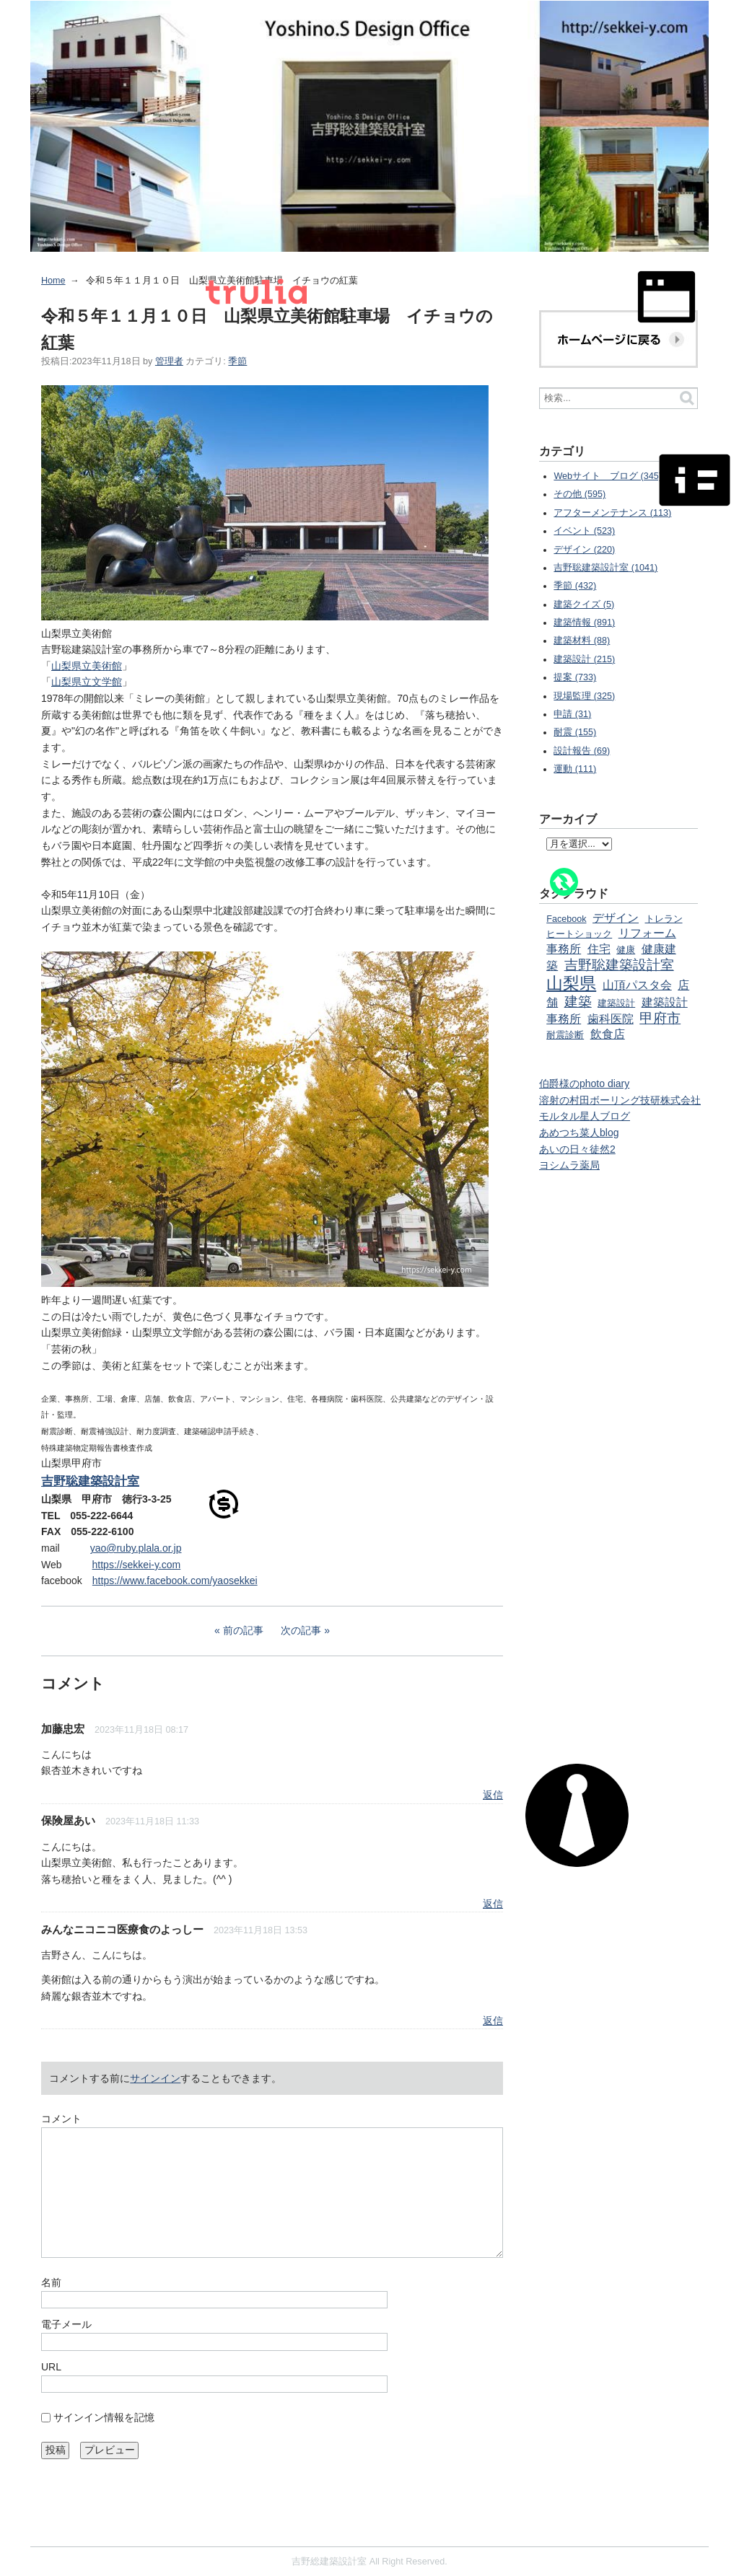  I want to click on currency exchange or conversion, so click(224, 1504).